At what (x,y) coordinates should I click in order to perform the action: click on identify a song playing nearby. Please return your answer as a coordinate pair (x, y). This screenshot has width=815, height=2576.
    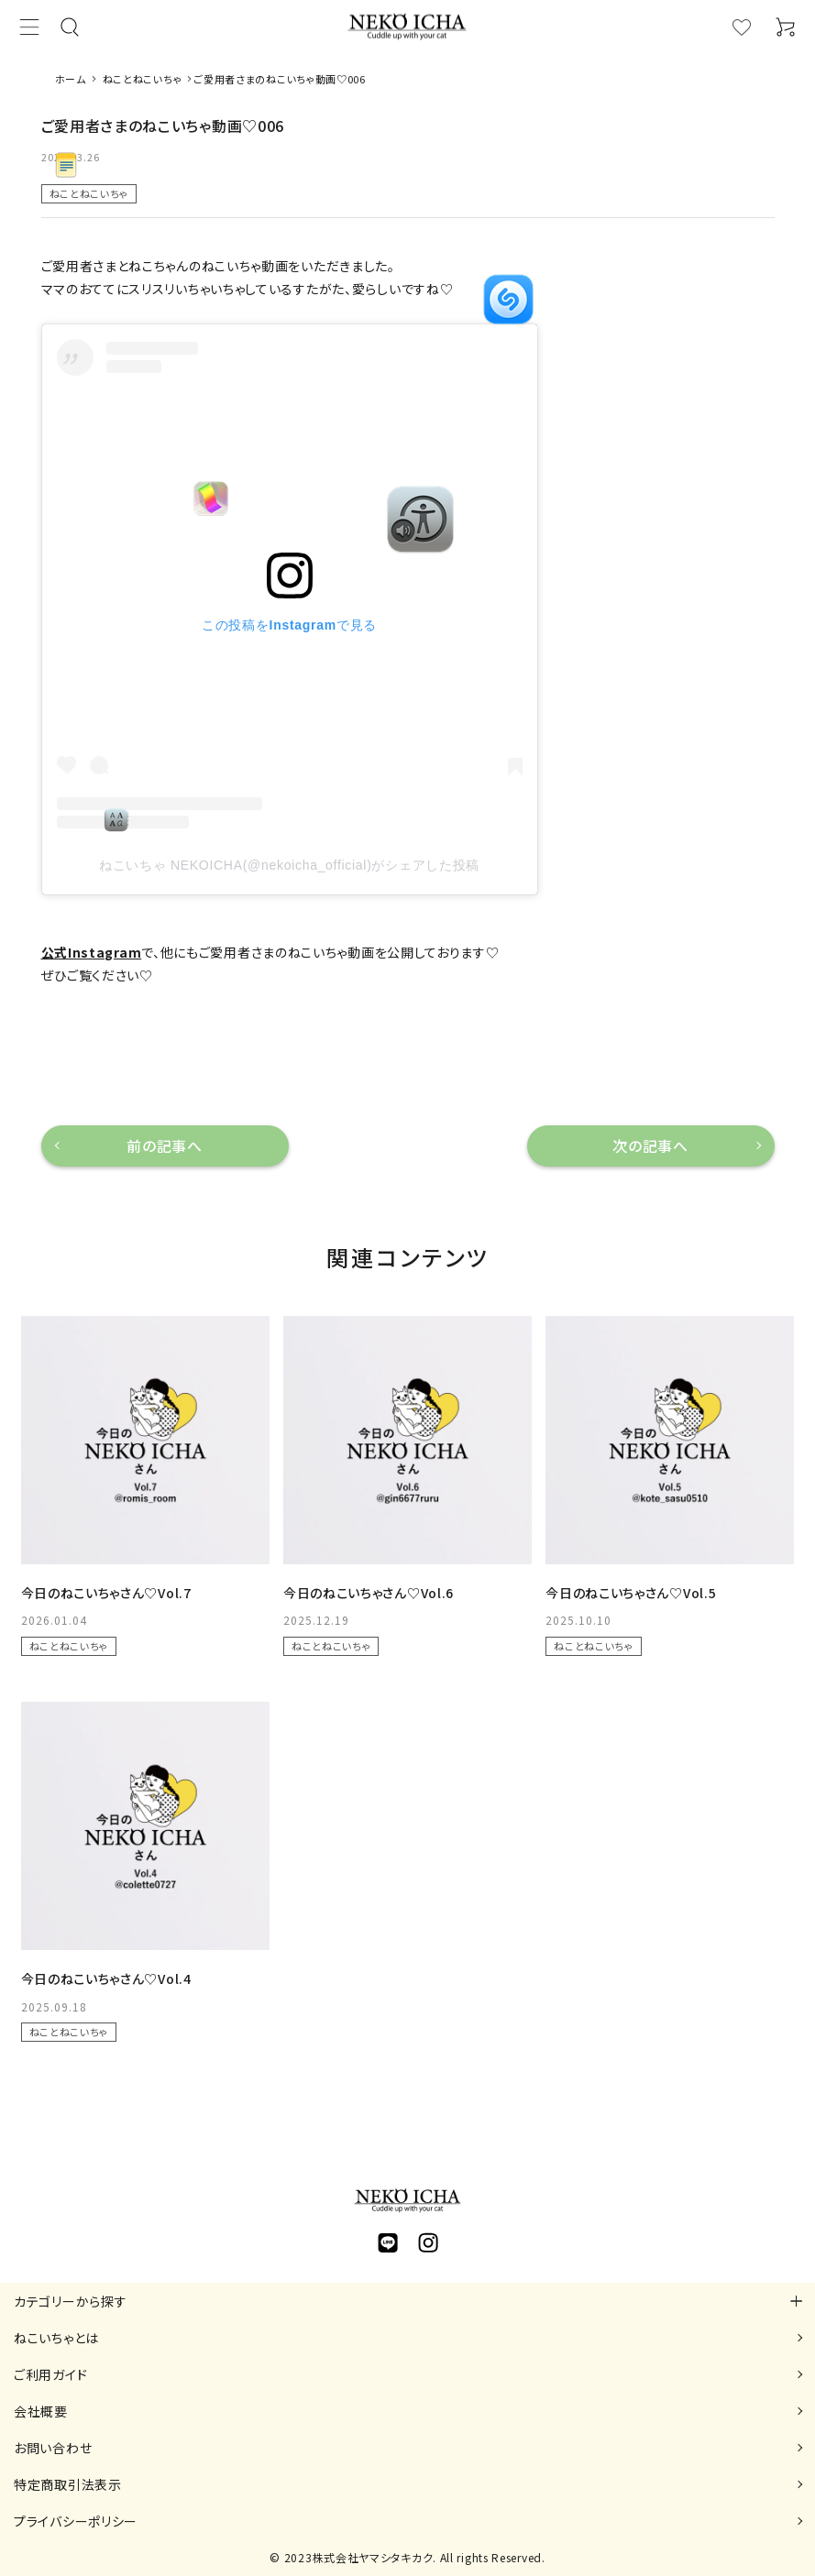
    Looking at the image, I should click on (508, 299).